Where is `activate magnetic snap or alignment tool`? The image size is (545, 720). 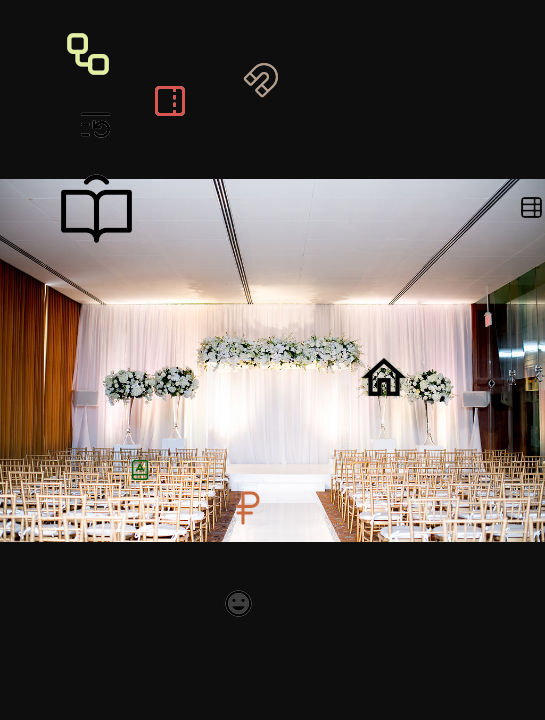 activate magnetic snap or alignment tool is located at coordinates (261, 79).